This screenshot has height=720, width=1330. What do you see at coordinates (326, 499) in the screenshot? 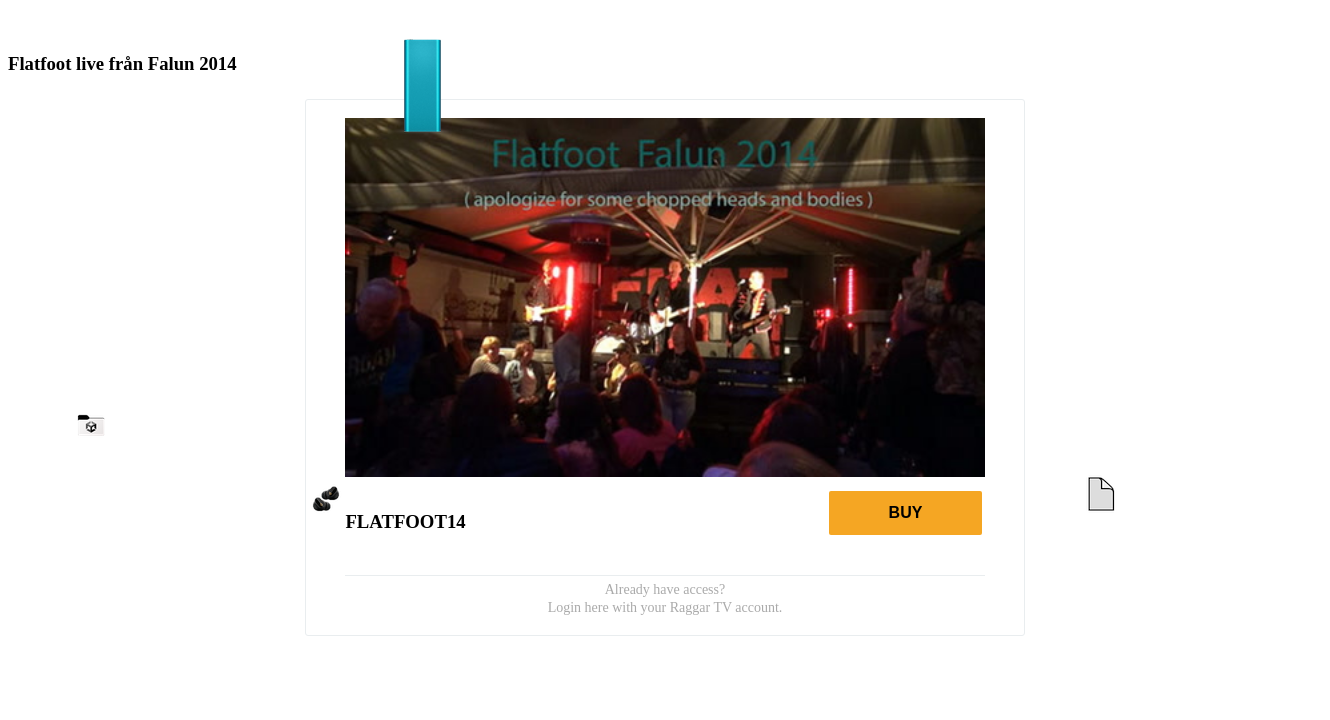
I see `connect beats wireless earbuds` at bounding box center [326, 499].